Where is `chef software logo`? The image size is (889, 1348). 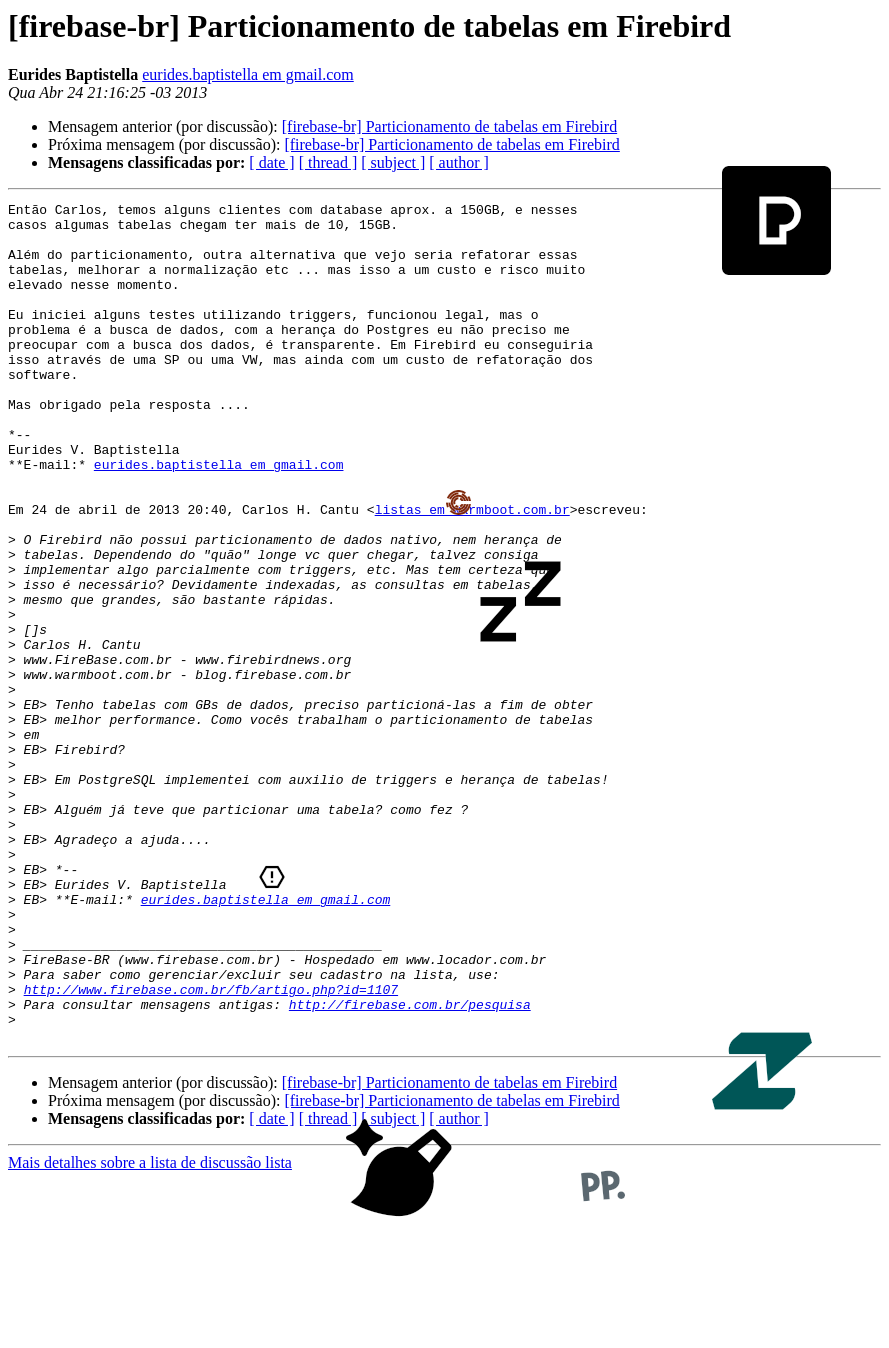
chef software logo is located at coordinates (458, 502).